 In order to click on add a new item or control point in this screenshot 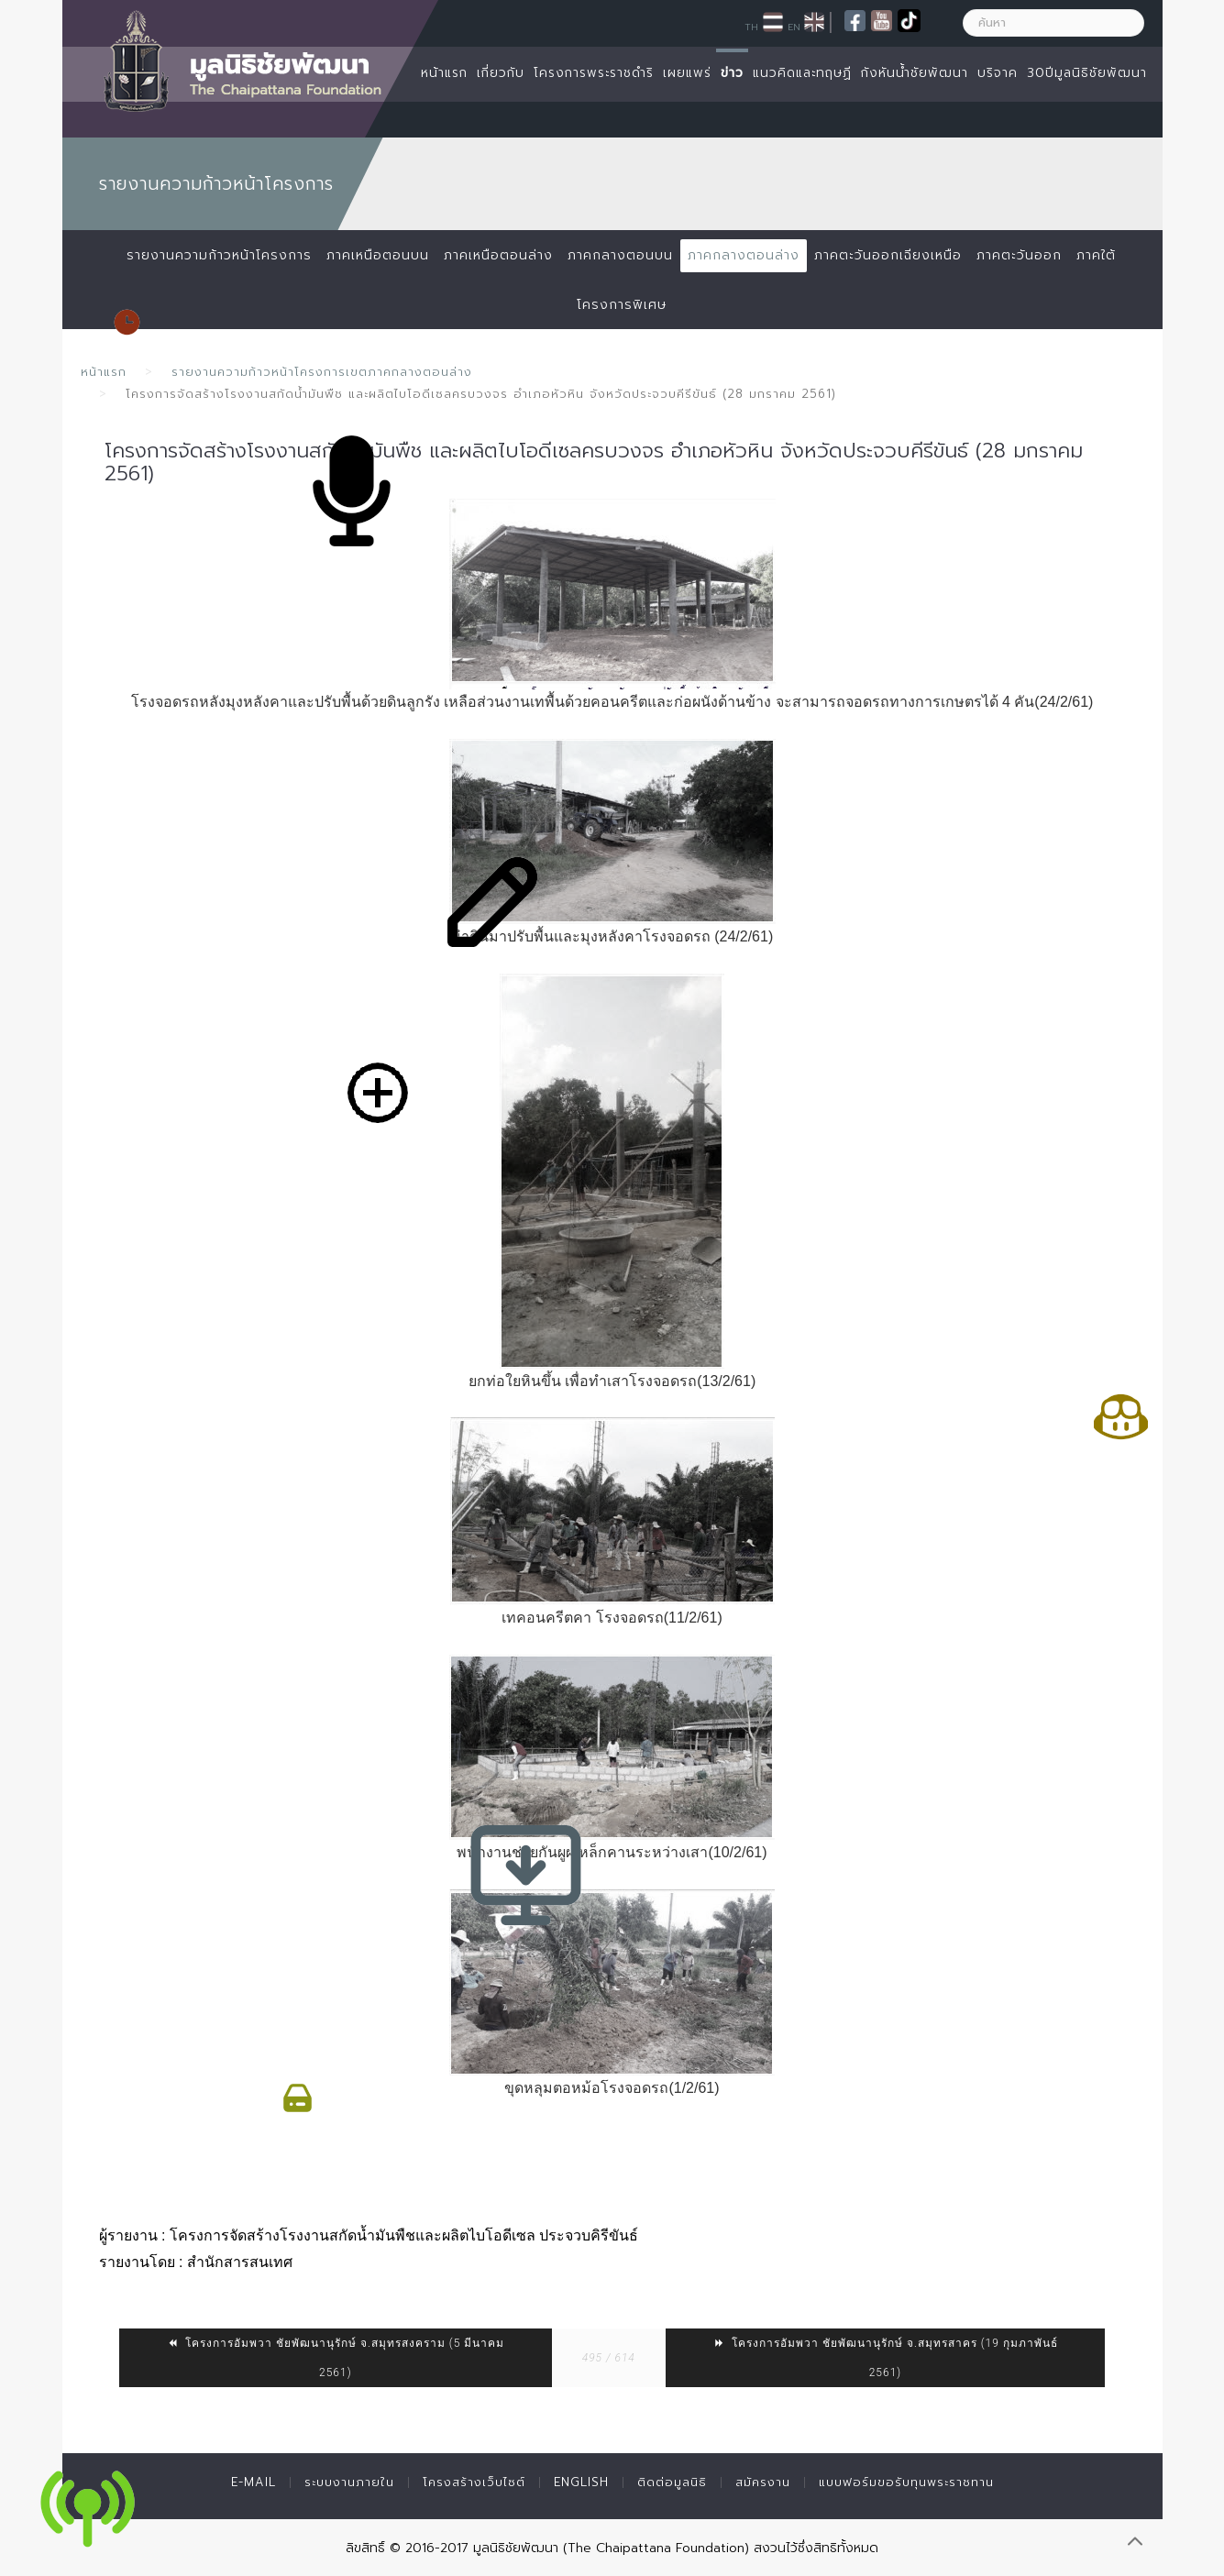, I will do `click(378, 1093)`.